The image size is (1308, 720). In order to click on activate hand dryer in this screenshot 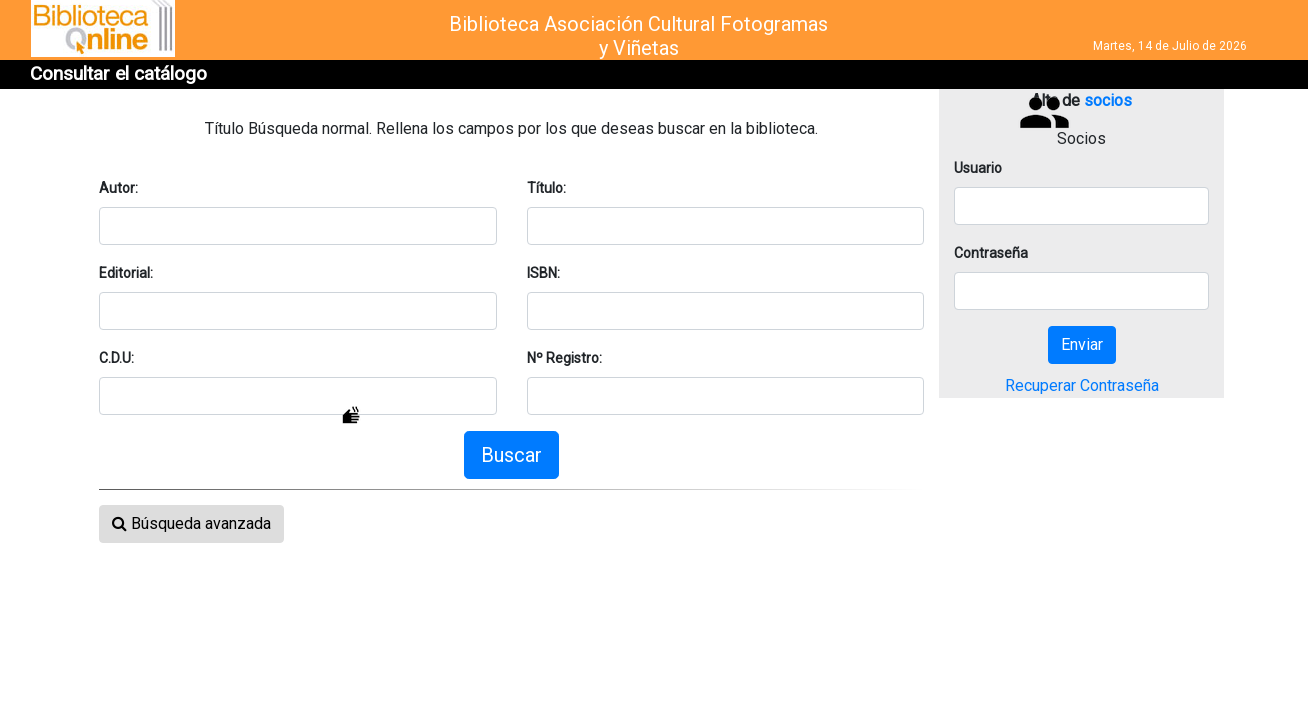, I will do `click(351, 414)`.